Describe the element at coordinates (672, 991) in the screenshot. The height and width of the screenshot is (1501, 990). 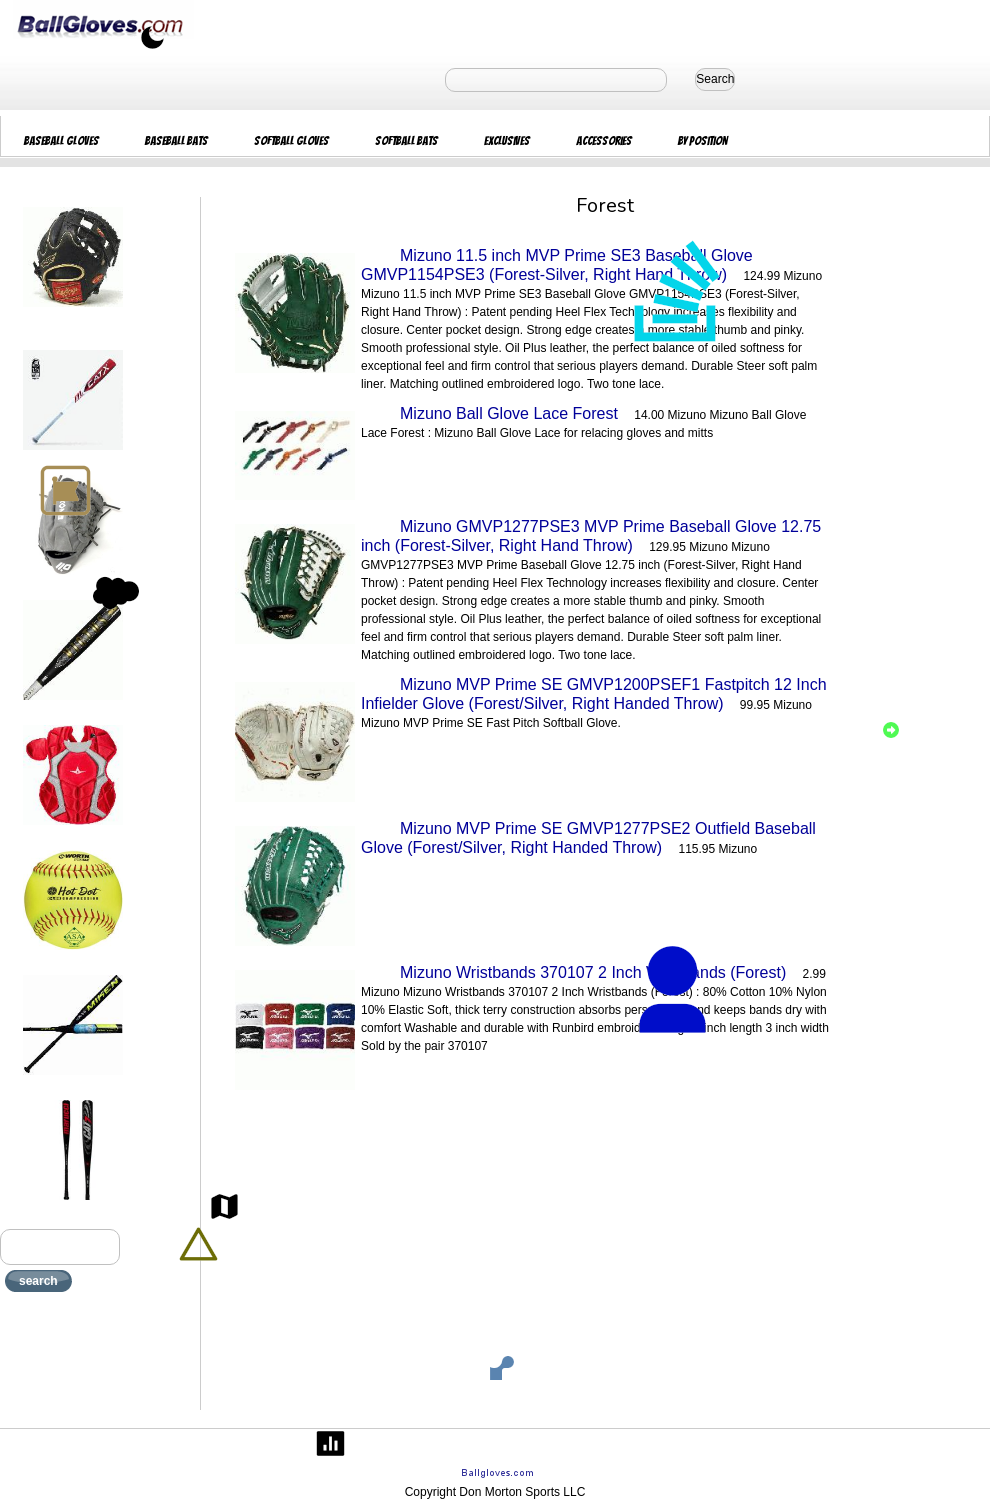
I see `view your profile` at that location.